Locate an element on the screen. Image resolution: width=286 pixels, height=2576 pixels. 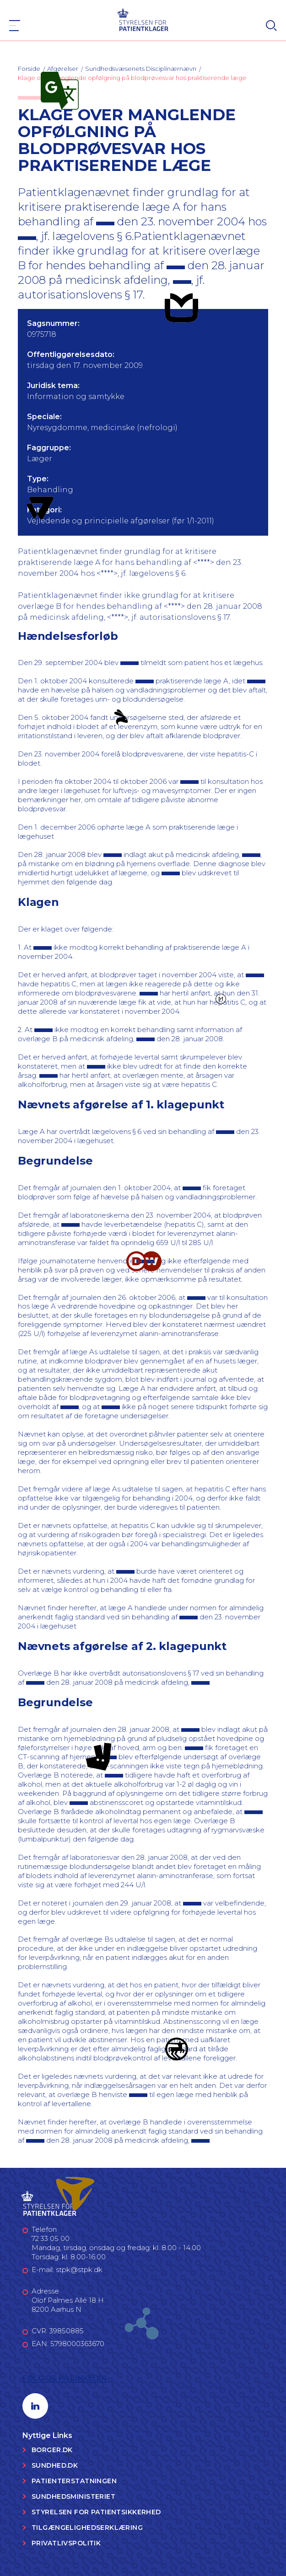
freenet brand logo is located at coordinates (75, 2193).